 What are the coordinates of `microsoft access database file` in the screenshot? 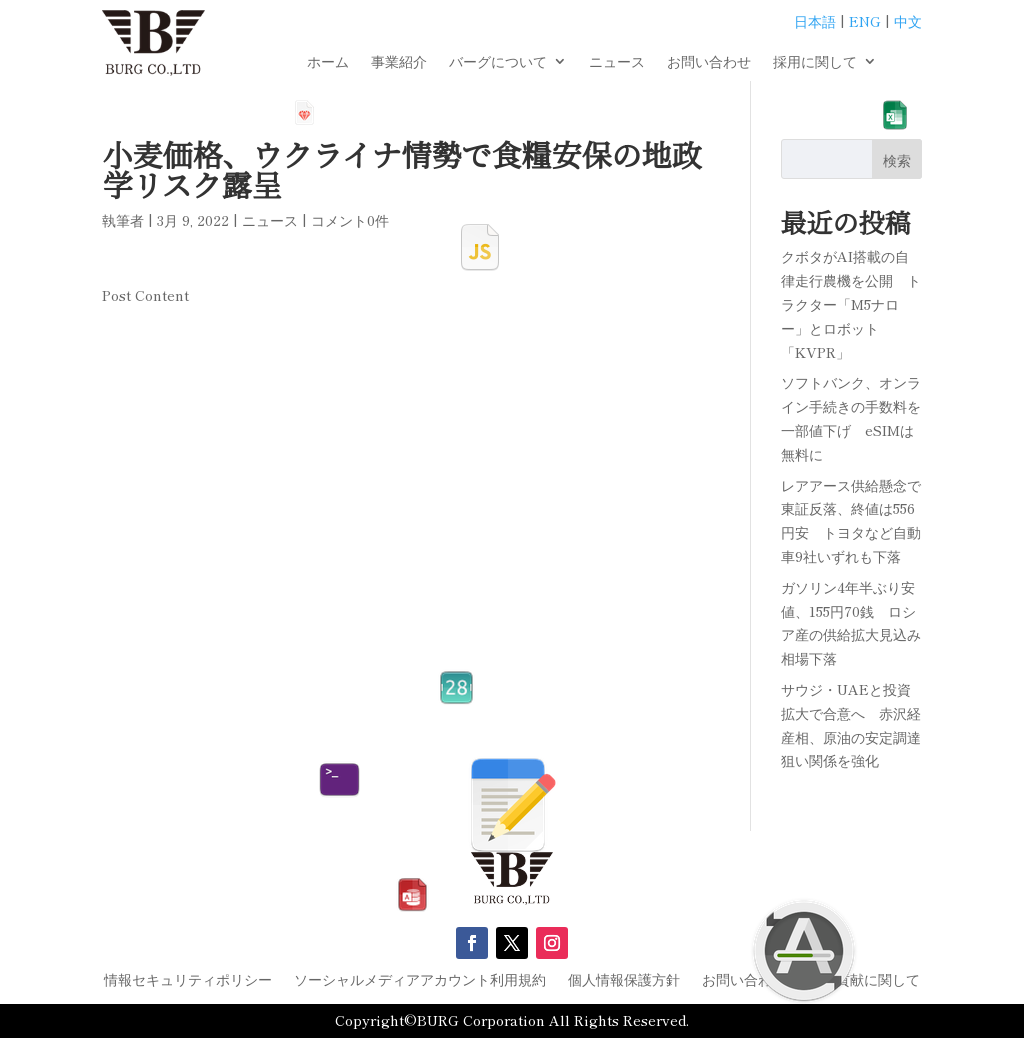 It's located at (412, 894).